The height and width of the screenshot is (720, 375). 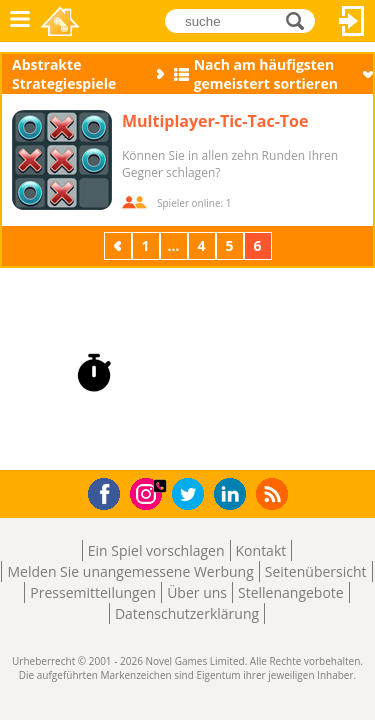 What do you see at coordinates (160, 486) in the screenshot?
I see `tap to make a phone call` at bounding box center [160, 486].